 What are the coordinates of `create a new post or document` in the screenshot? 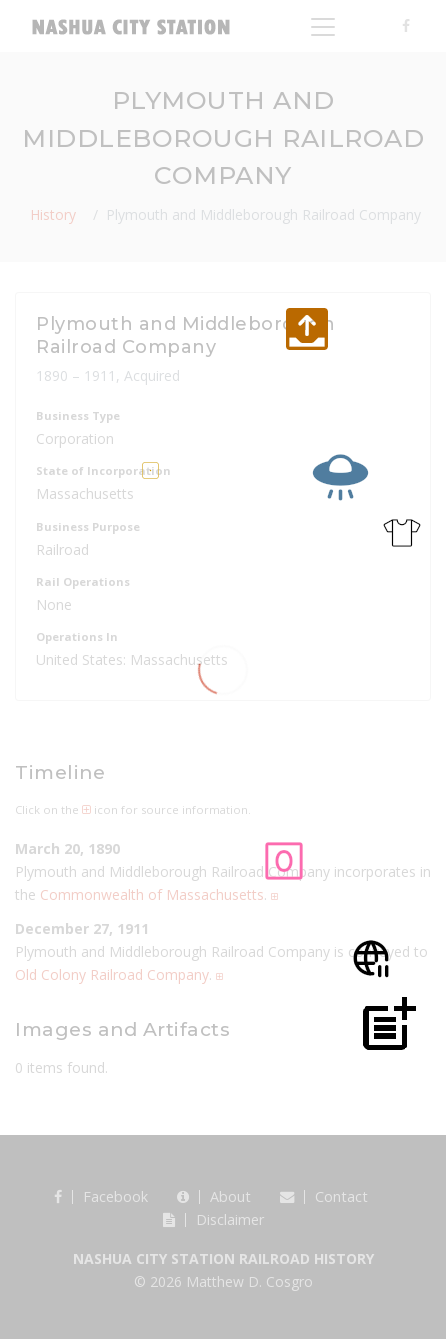 It's located at (388, 1025).